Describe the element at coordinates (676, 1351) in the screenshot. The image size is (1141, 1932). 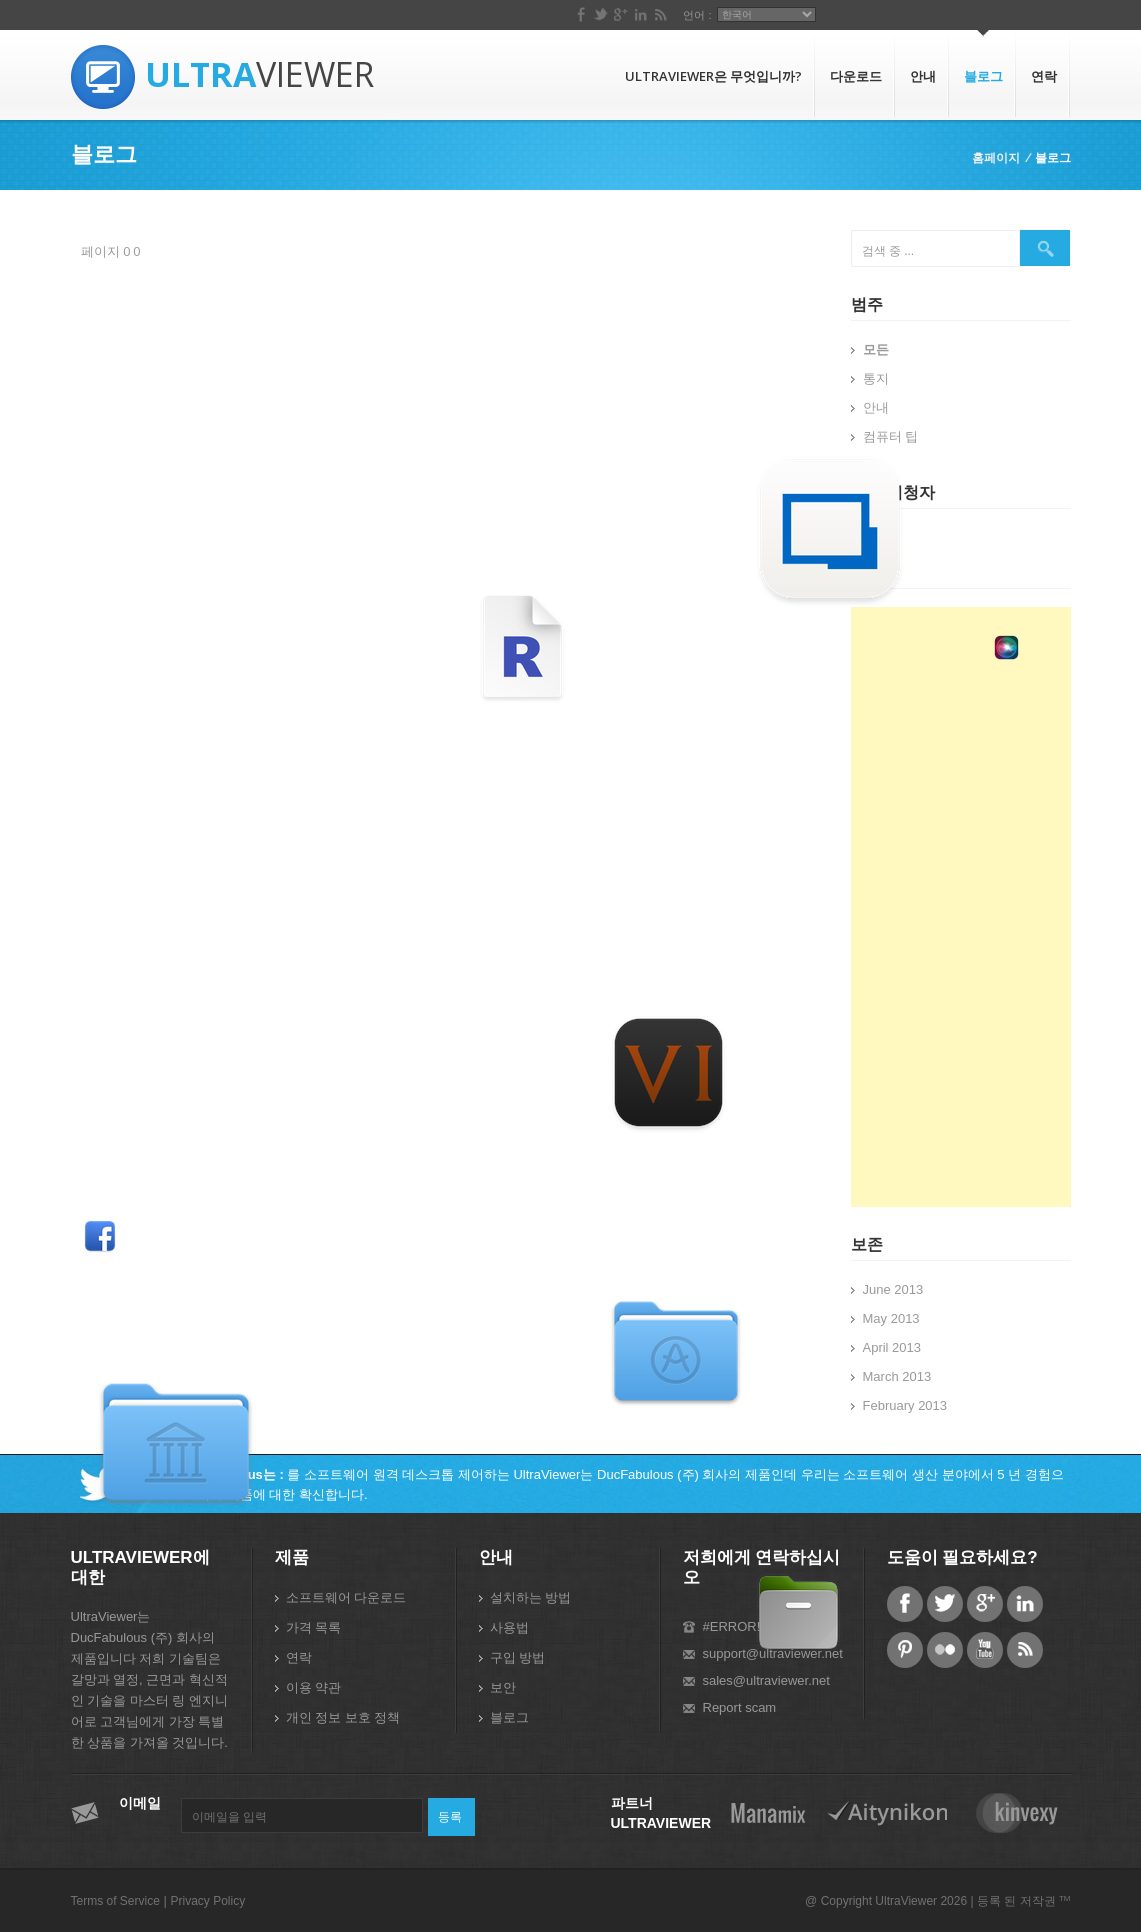
I see `open Arturia software folder` at that location.